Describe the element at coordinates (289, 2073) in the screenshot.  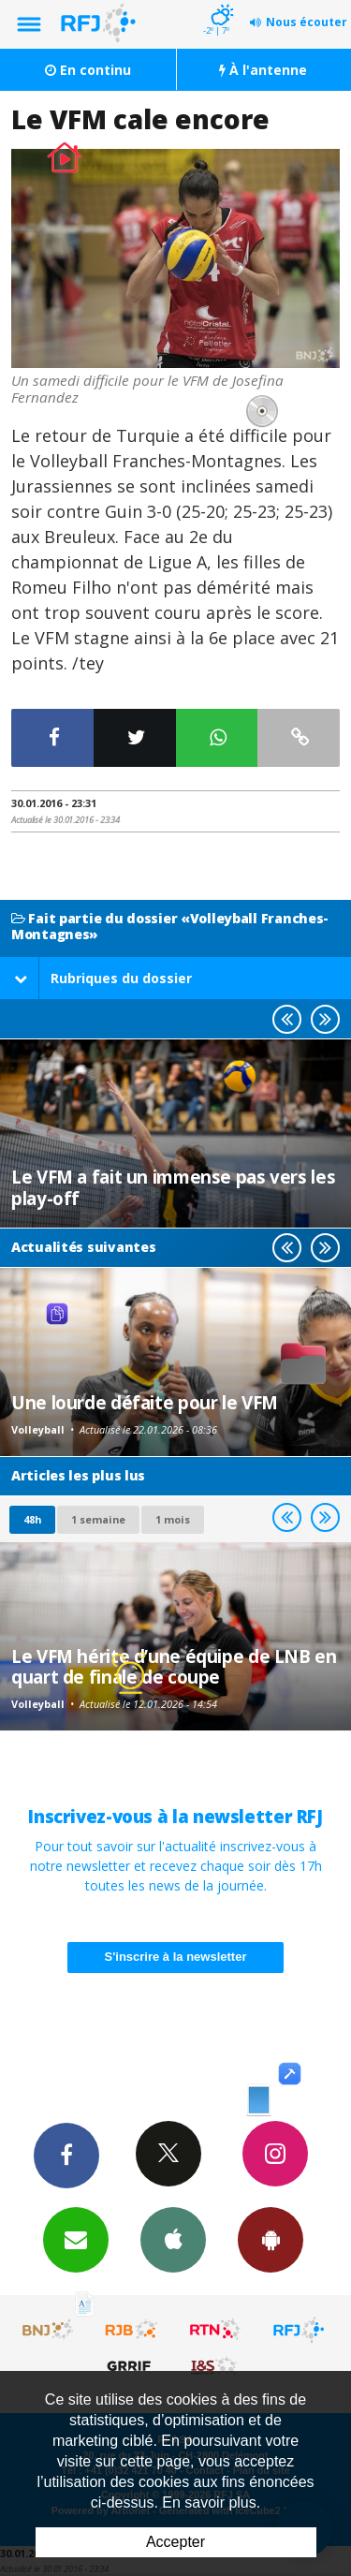
I see `open developer tools or IDE` at that location.